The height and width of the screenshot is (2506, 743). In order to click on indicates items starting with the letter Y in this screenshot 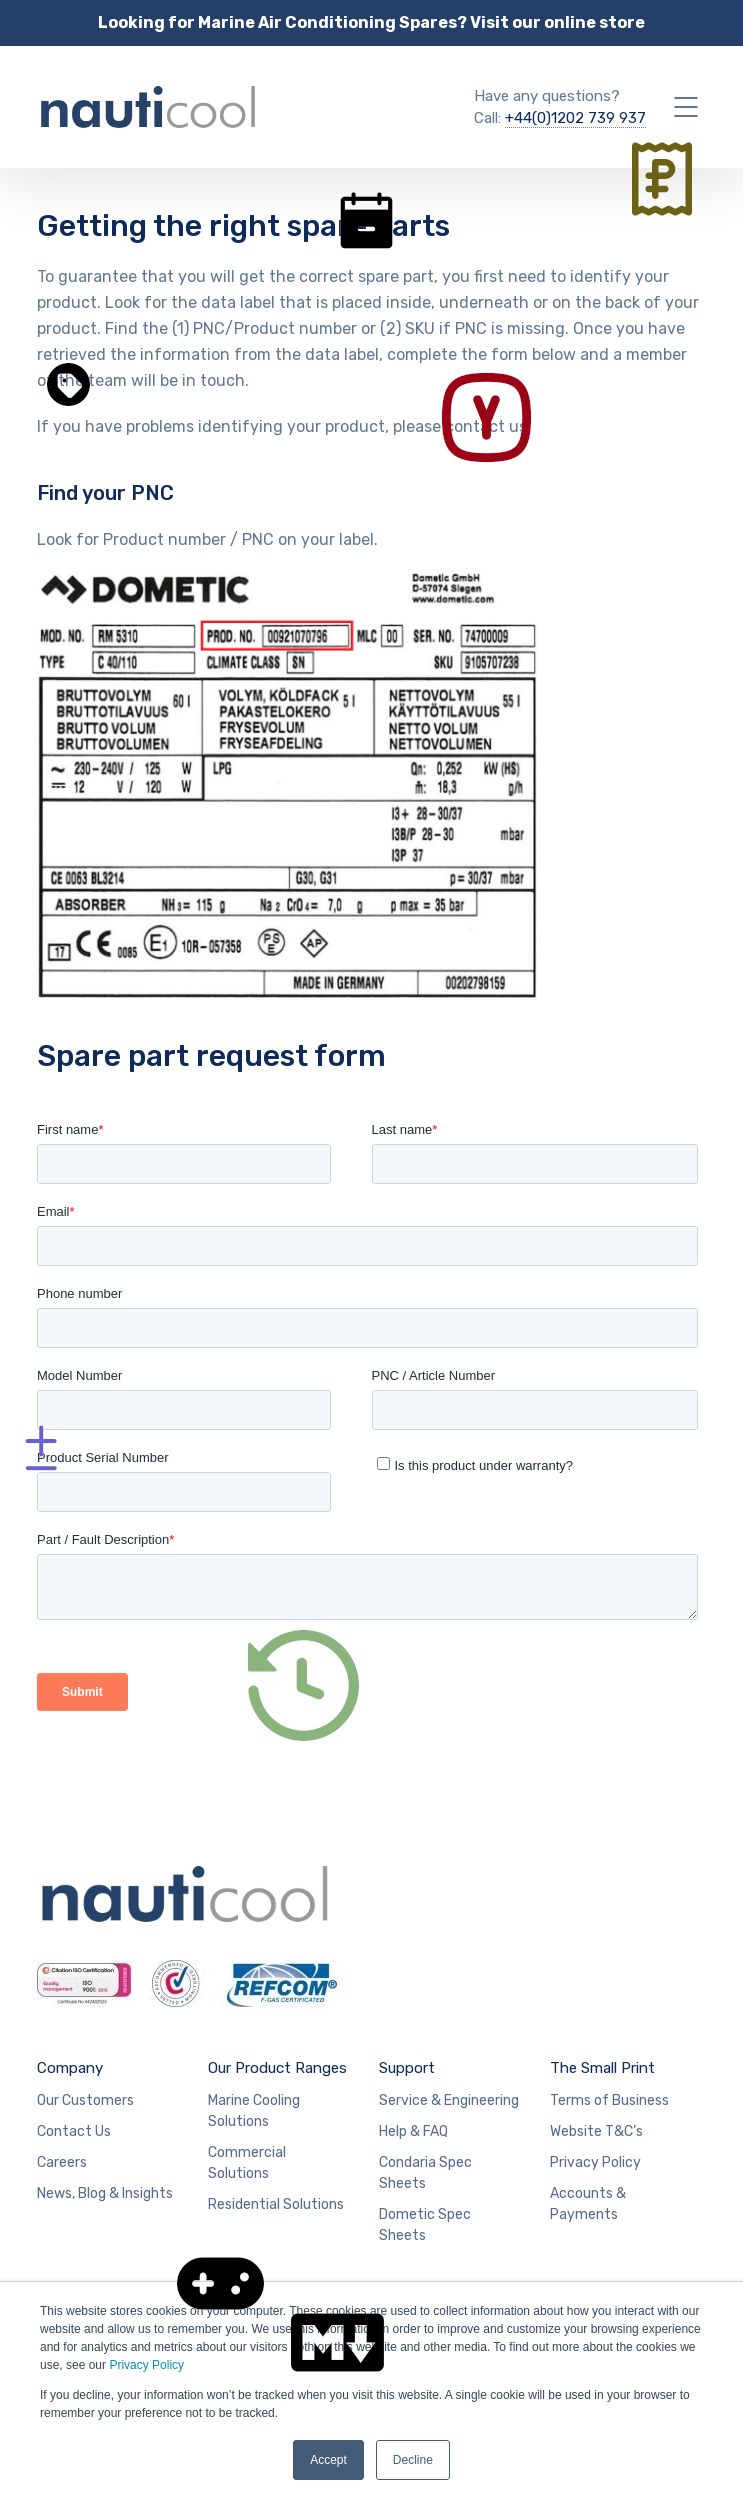, I will do `click(486, 417)`.